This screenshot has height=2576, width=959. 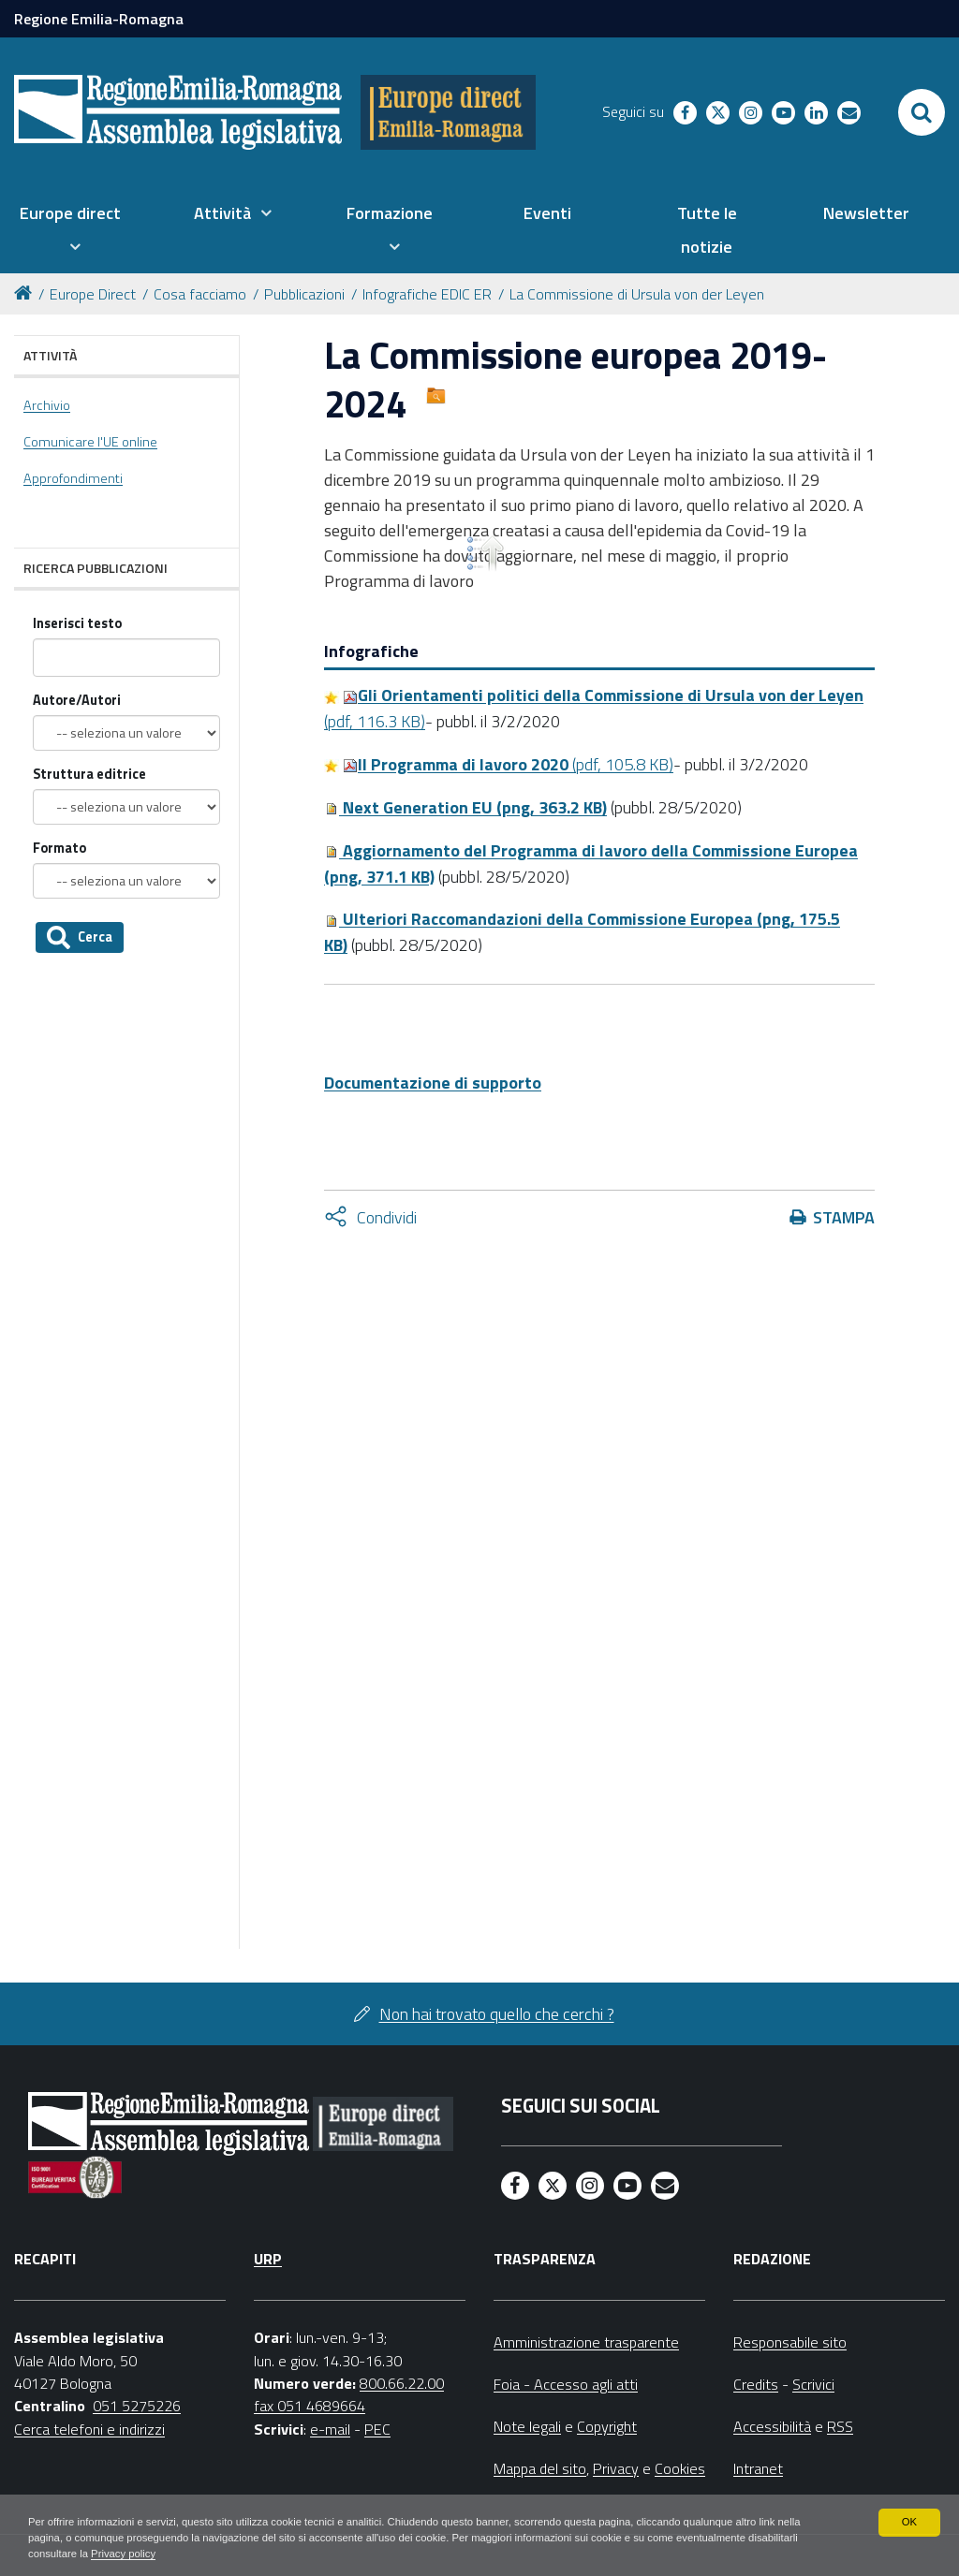 What do you see at coordinates (487, 554) in the screenshot?
I see `sort items in descending order` at bounding box center [487, 554].